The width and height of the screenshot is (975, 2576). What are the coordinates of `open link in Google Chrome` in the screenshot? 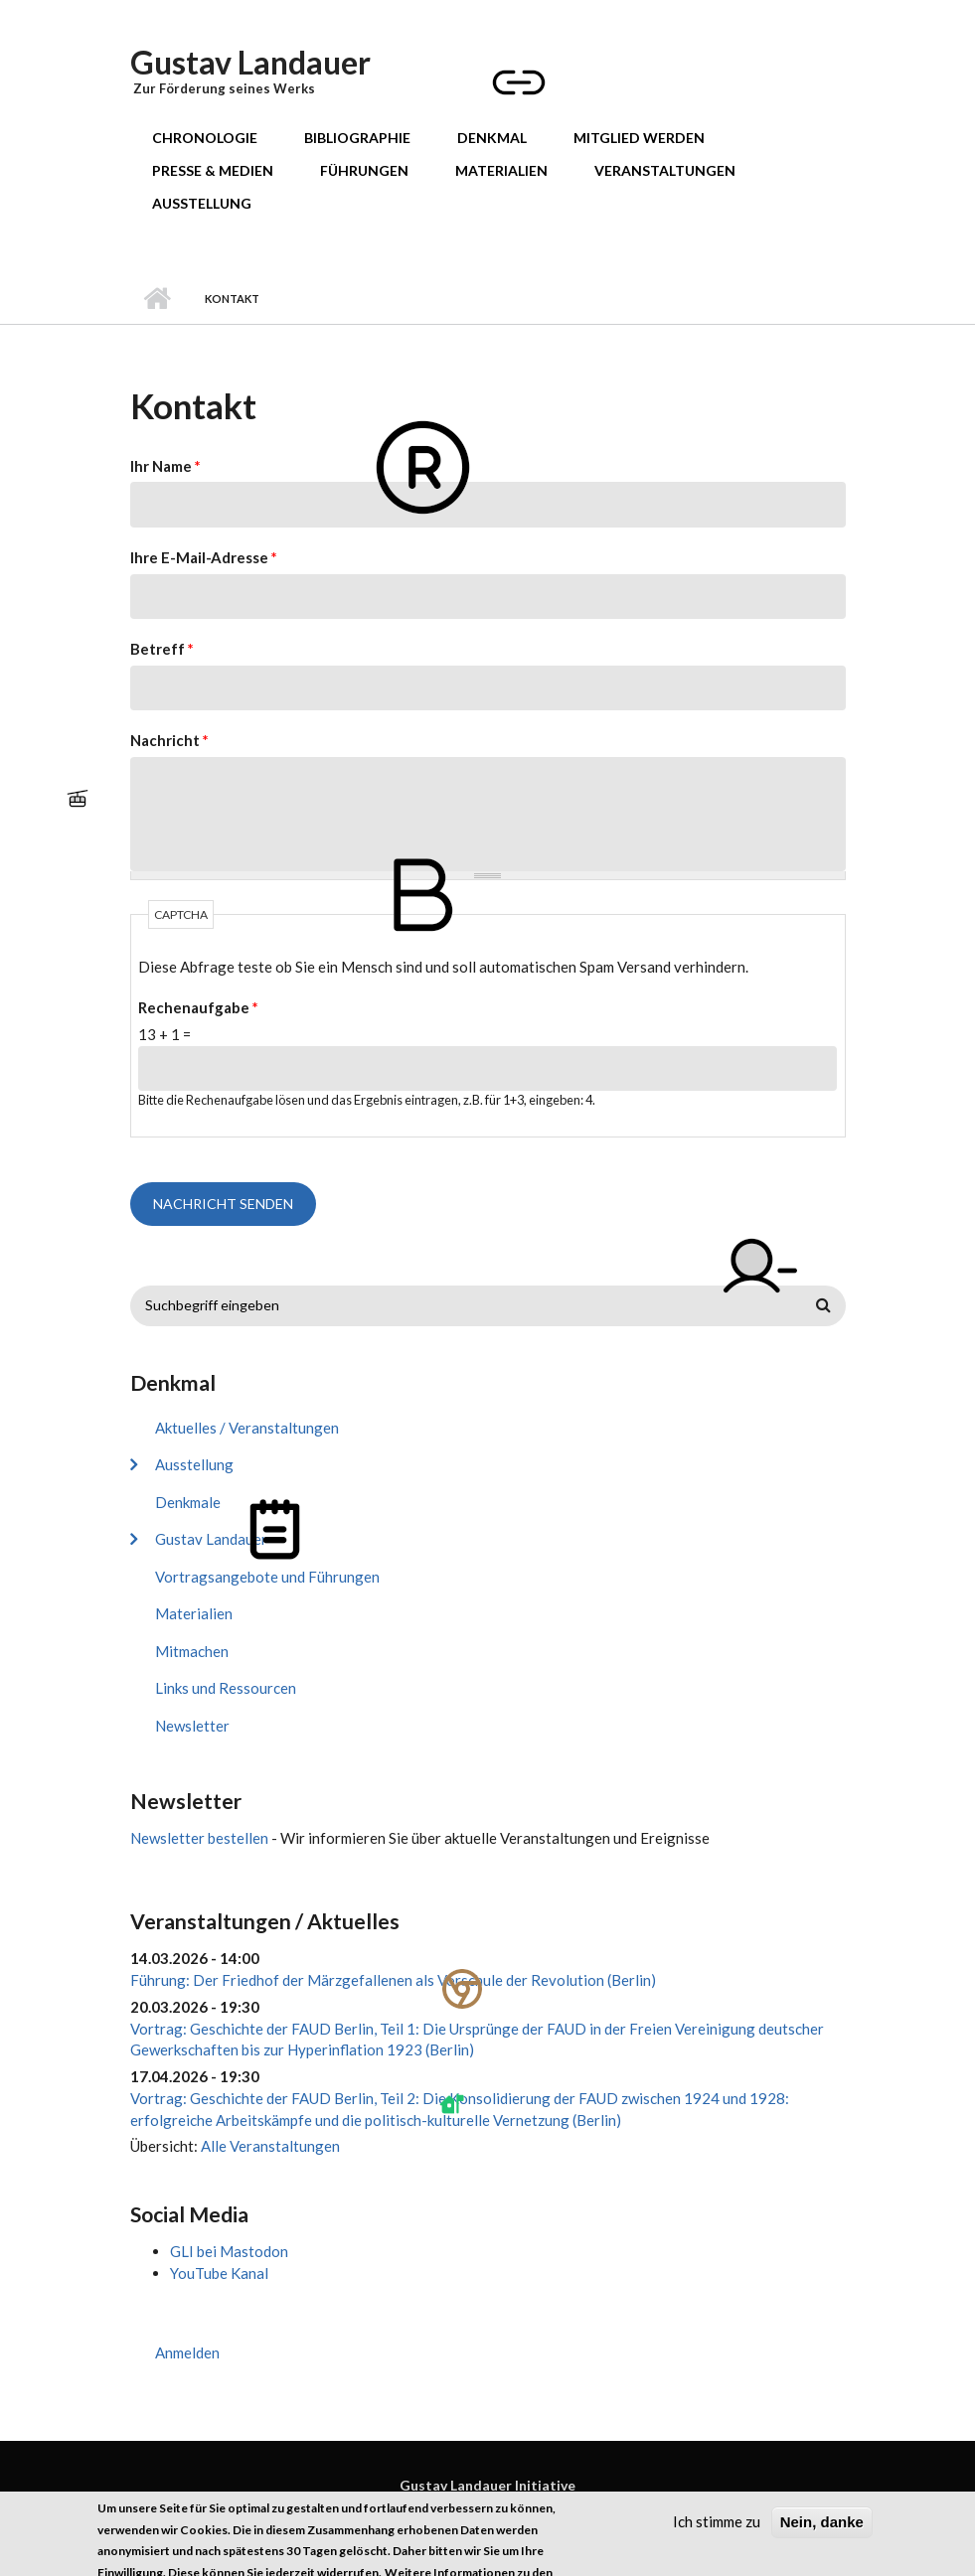 It's located at (462, 1989).